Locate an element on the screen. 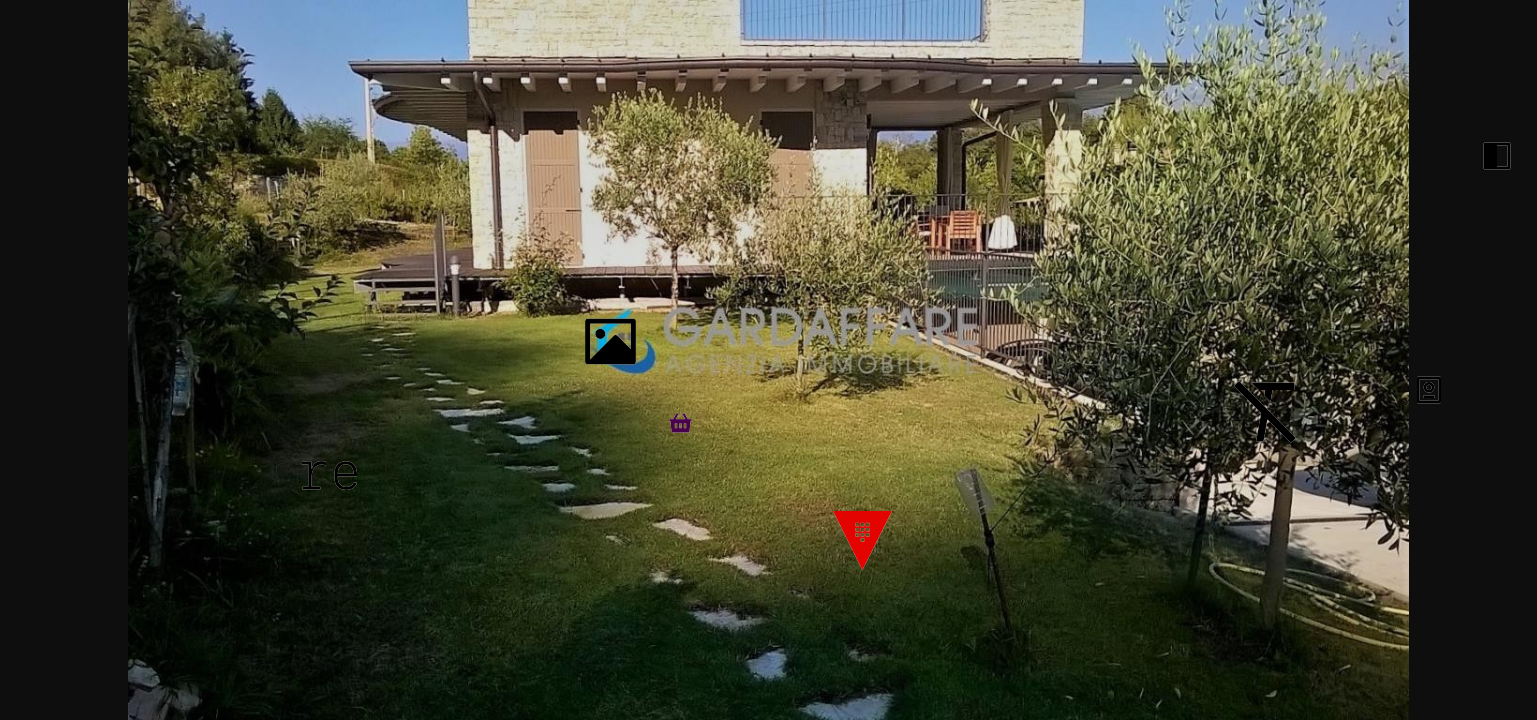 The image size is (1537, 720). switch to column layout view is located at coordinates (1497, 156).